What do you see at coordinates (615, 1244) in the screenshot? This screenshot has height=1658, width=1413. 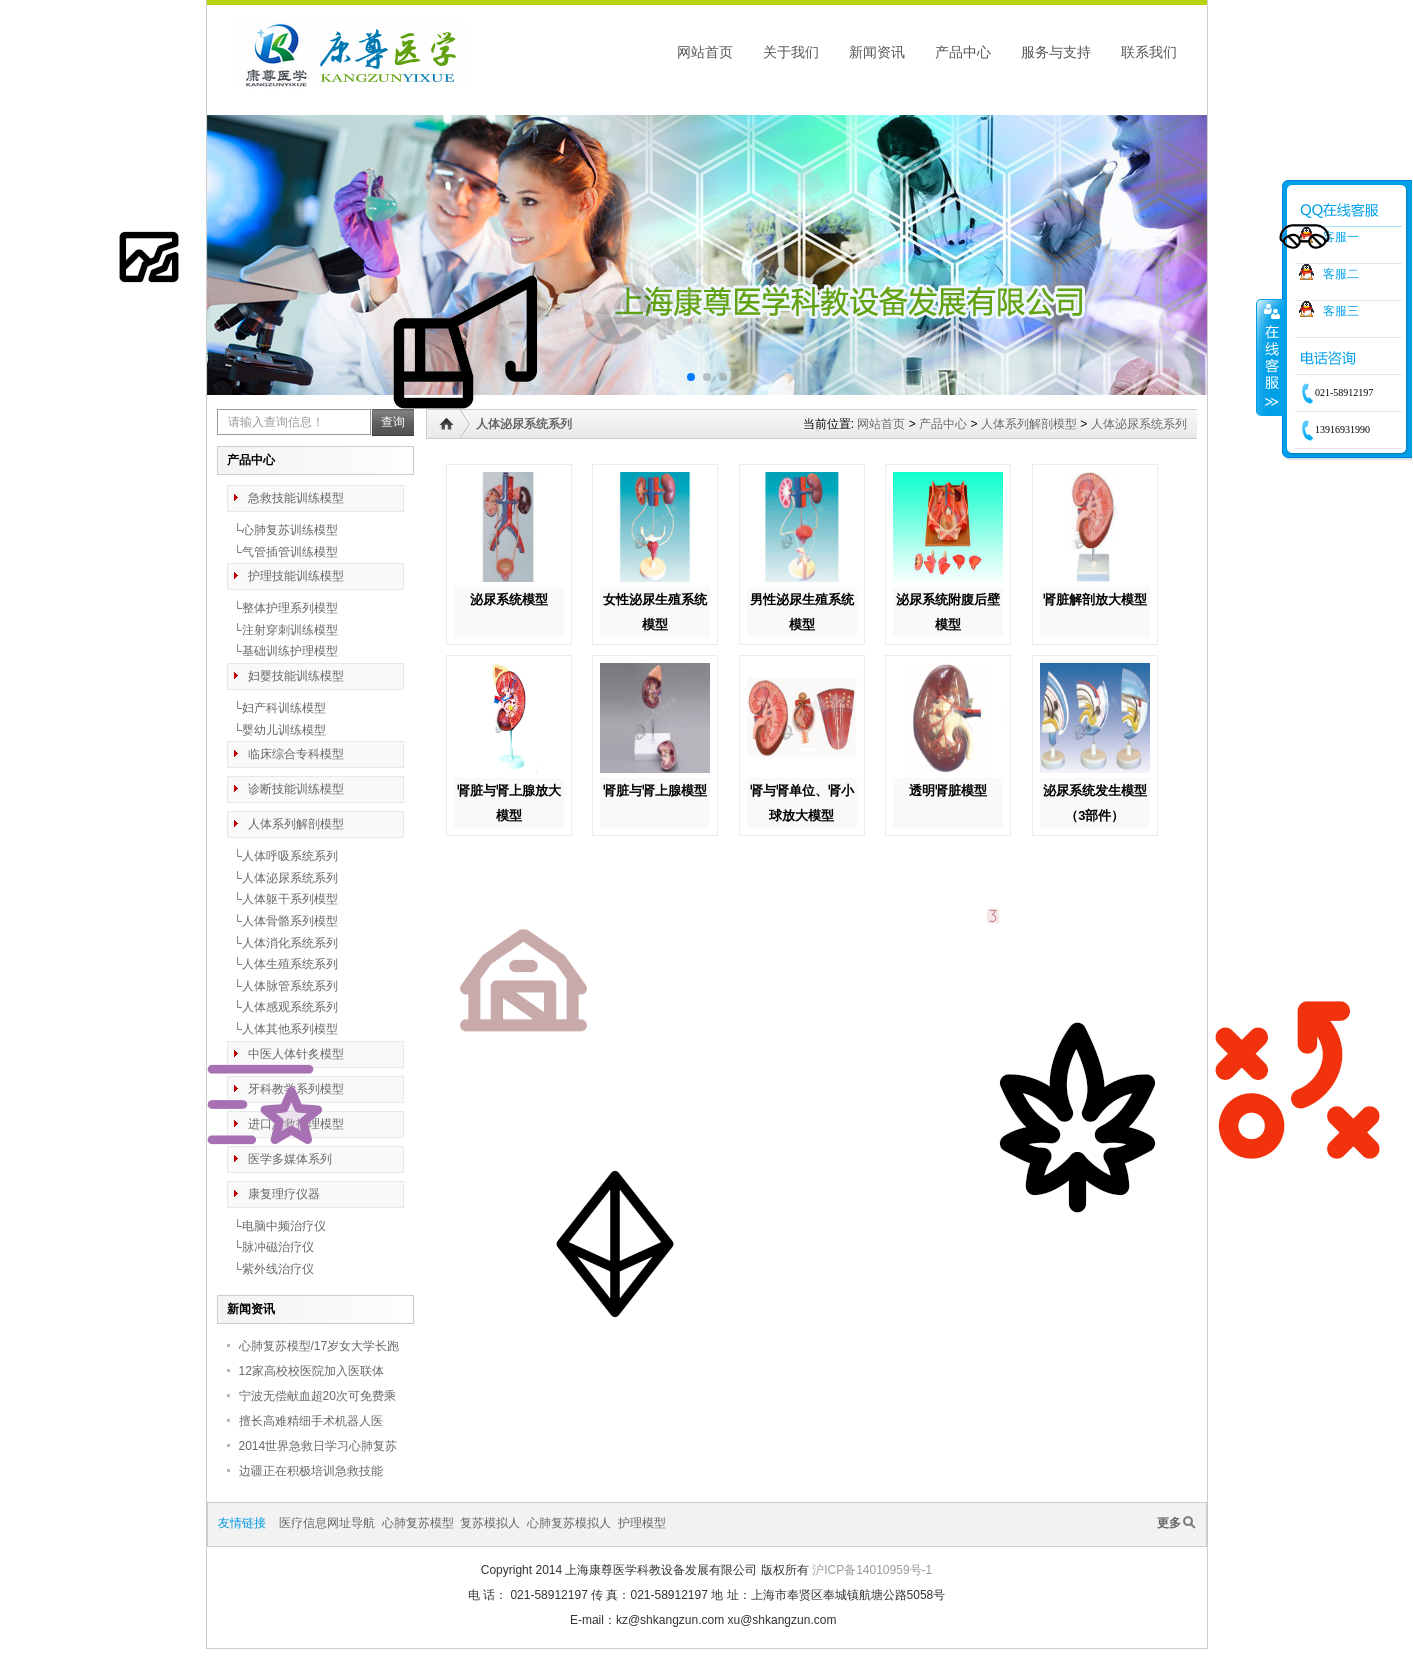 I see `view ethereum wallet or balance` at bounding box center [615, 1244].